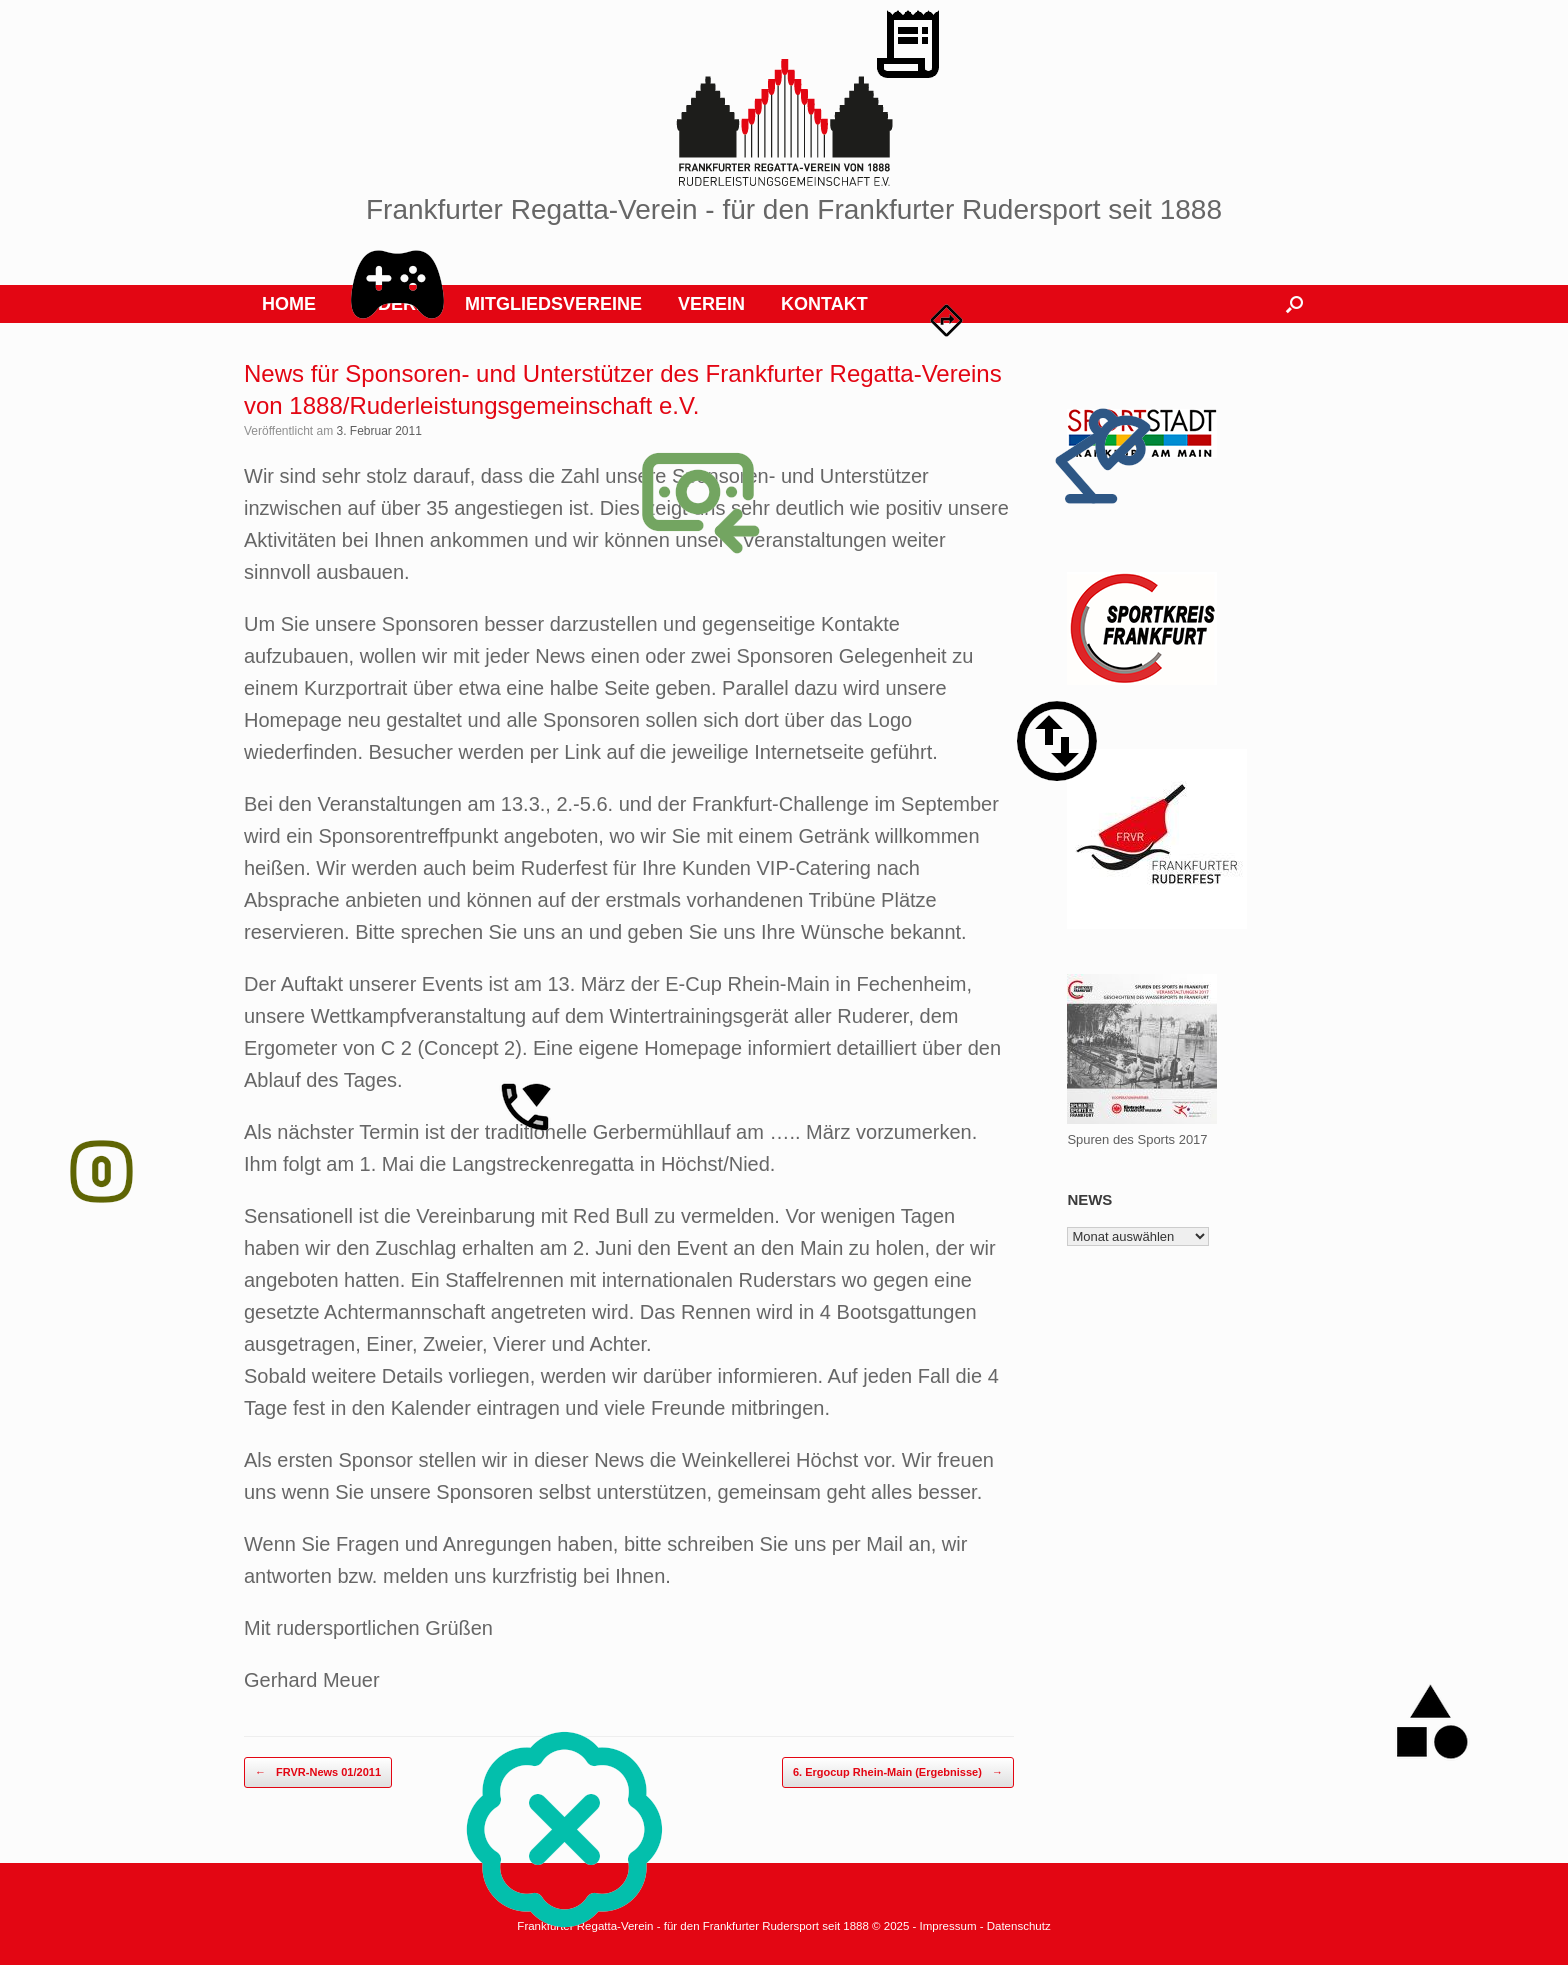  Describe the element at coordinates (946, 320) in the screenshot. I see `get directions to a location` at that location.